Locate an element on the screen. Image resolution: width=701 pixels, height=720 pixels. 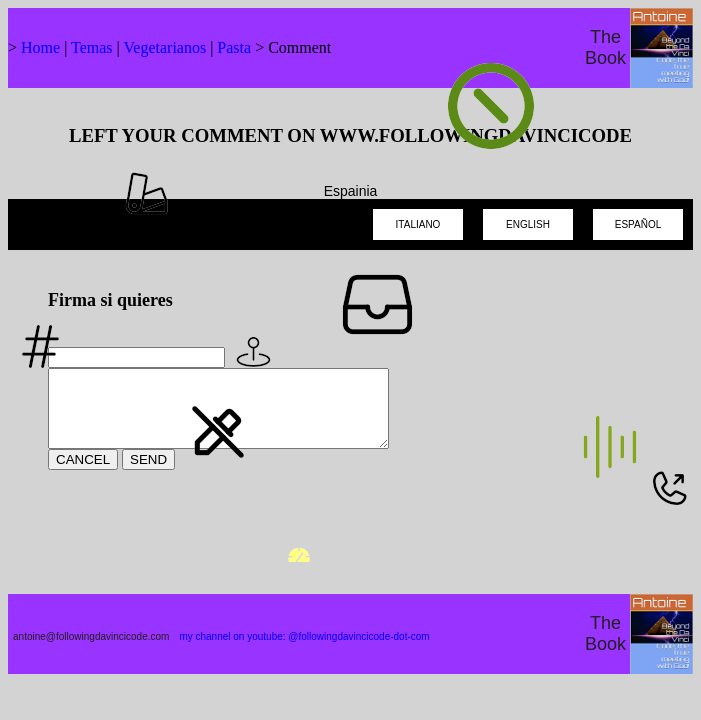
view location area or radius is located at coordinates (253, 352).